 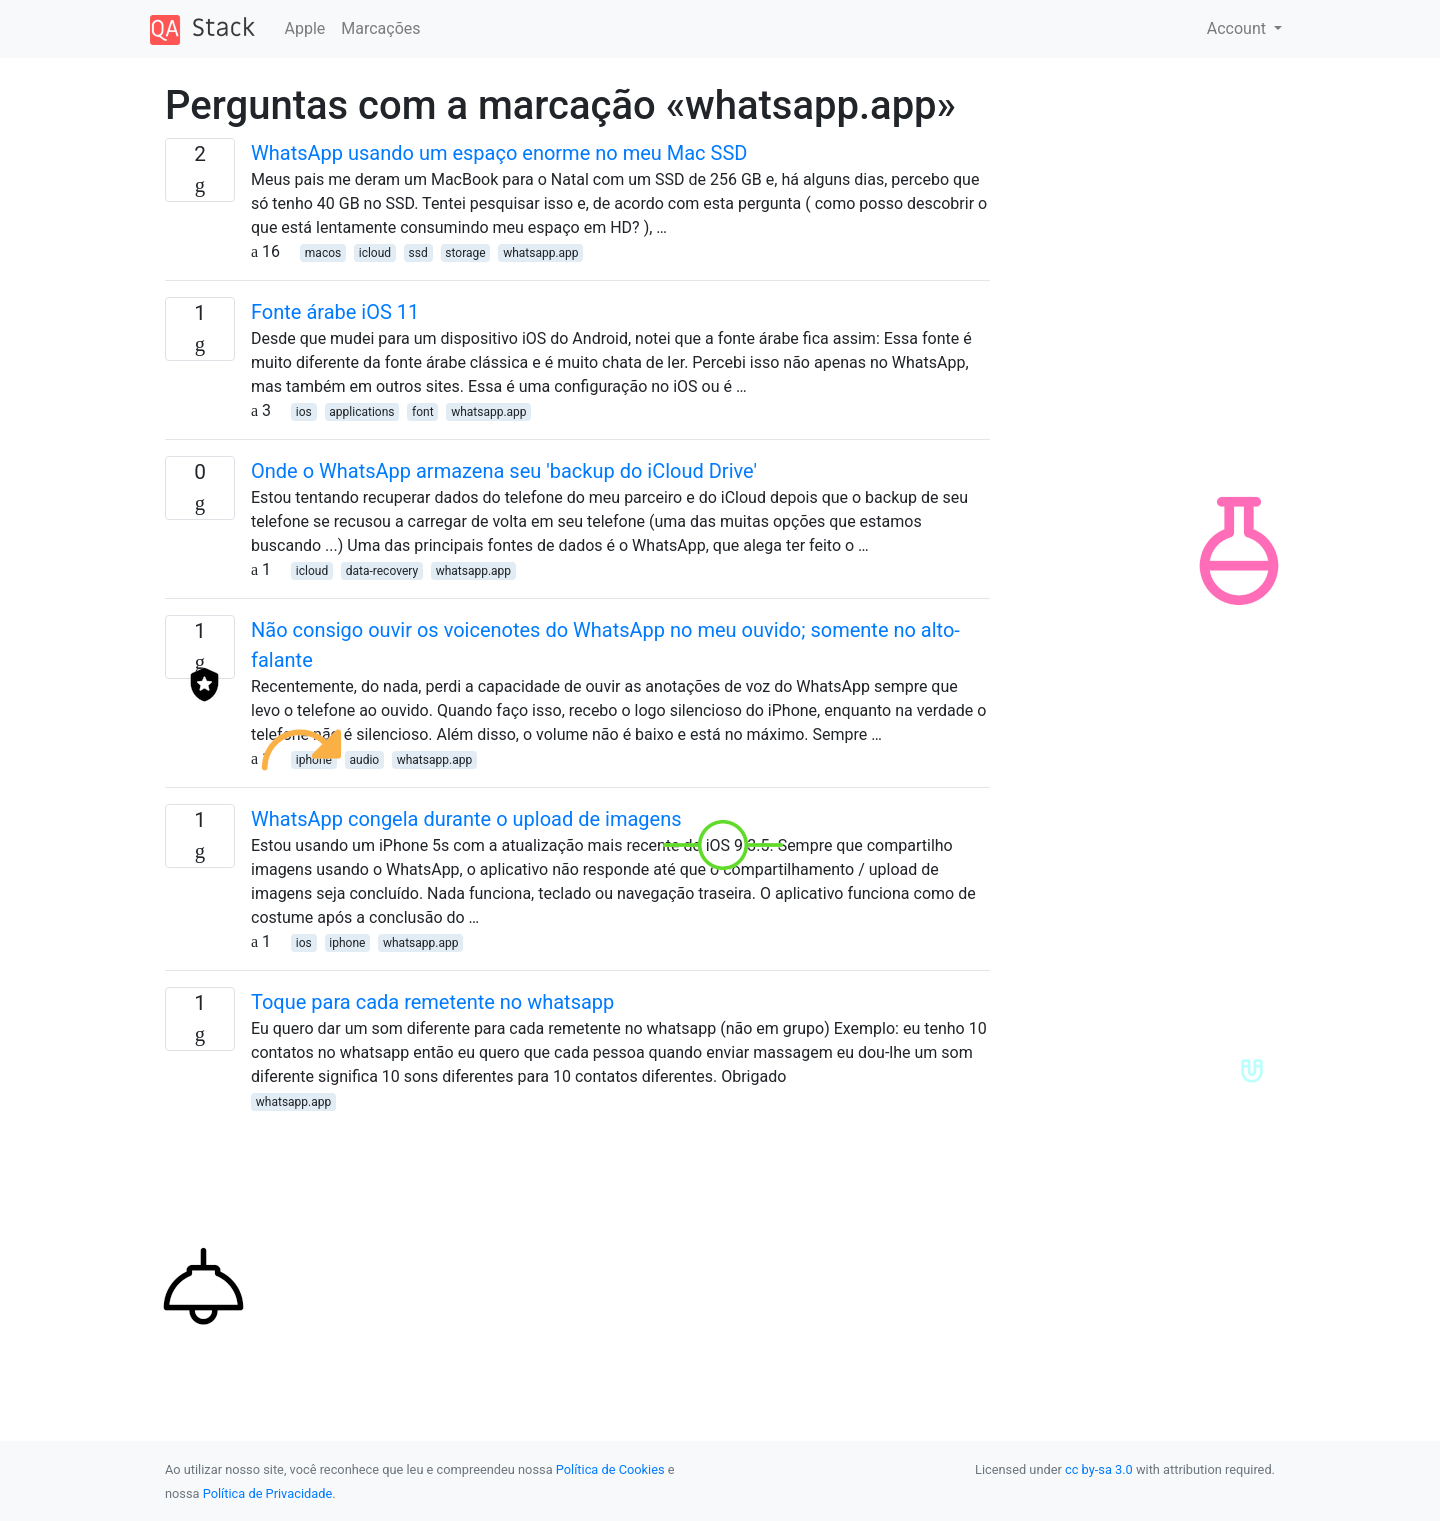 I want to click on toggle pendant lamp or ceiling light, so click(x=203, y=1290).